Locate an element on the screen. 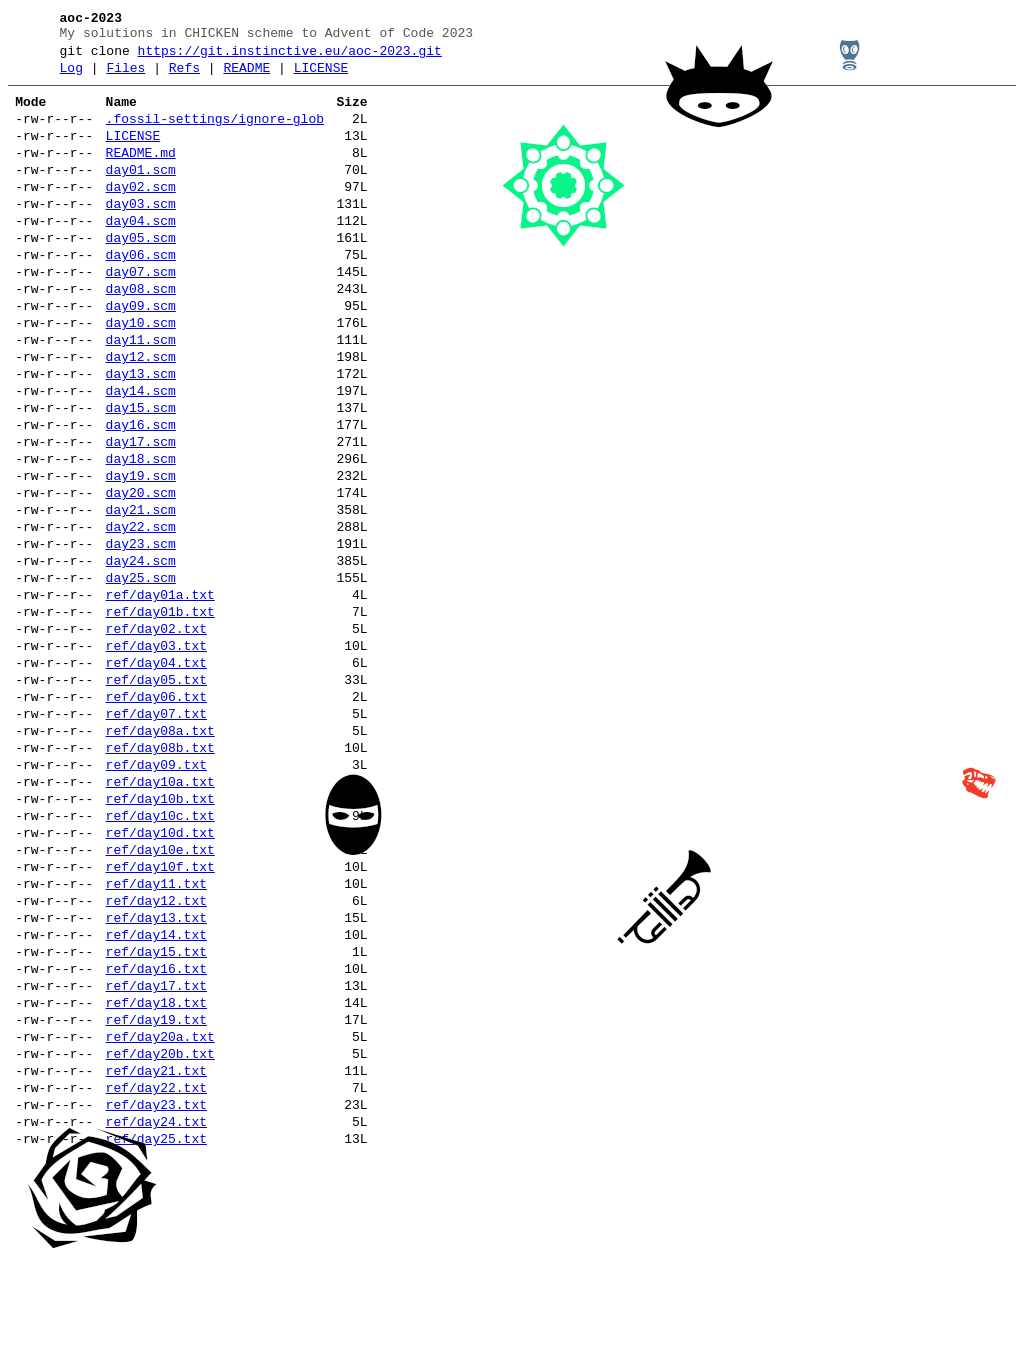 This screenshot has height=1353, width=1024. decorative badge or achievement emblem is located at coordinates (563, 185).